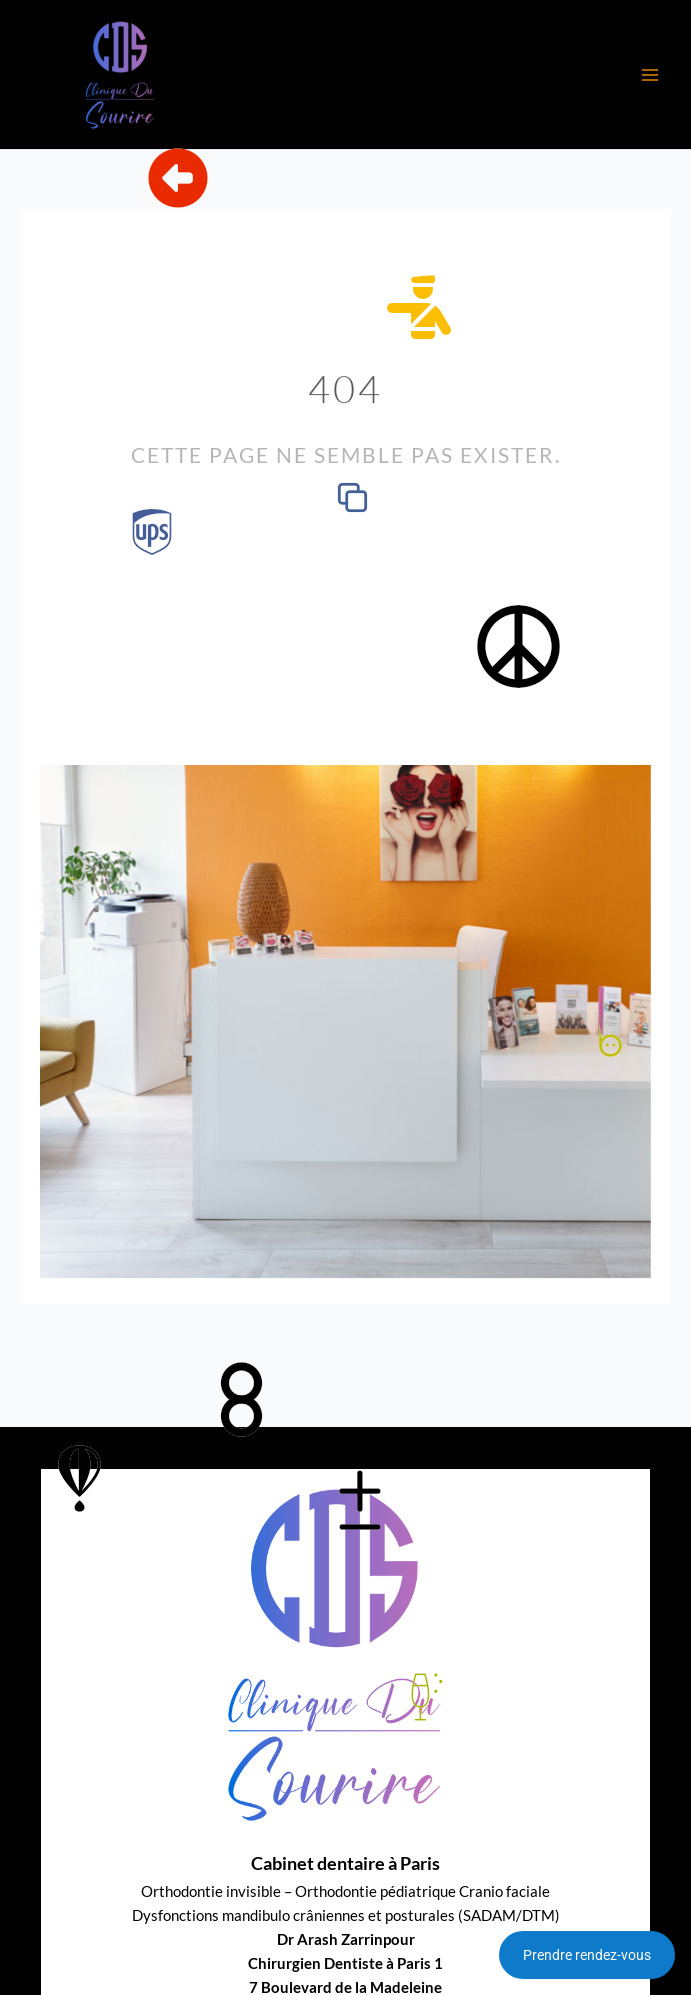  What do you see at coordinates (359, 1501) in the screenshot?
I see `view code differences or changes` at bounding box center [359, 1501].